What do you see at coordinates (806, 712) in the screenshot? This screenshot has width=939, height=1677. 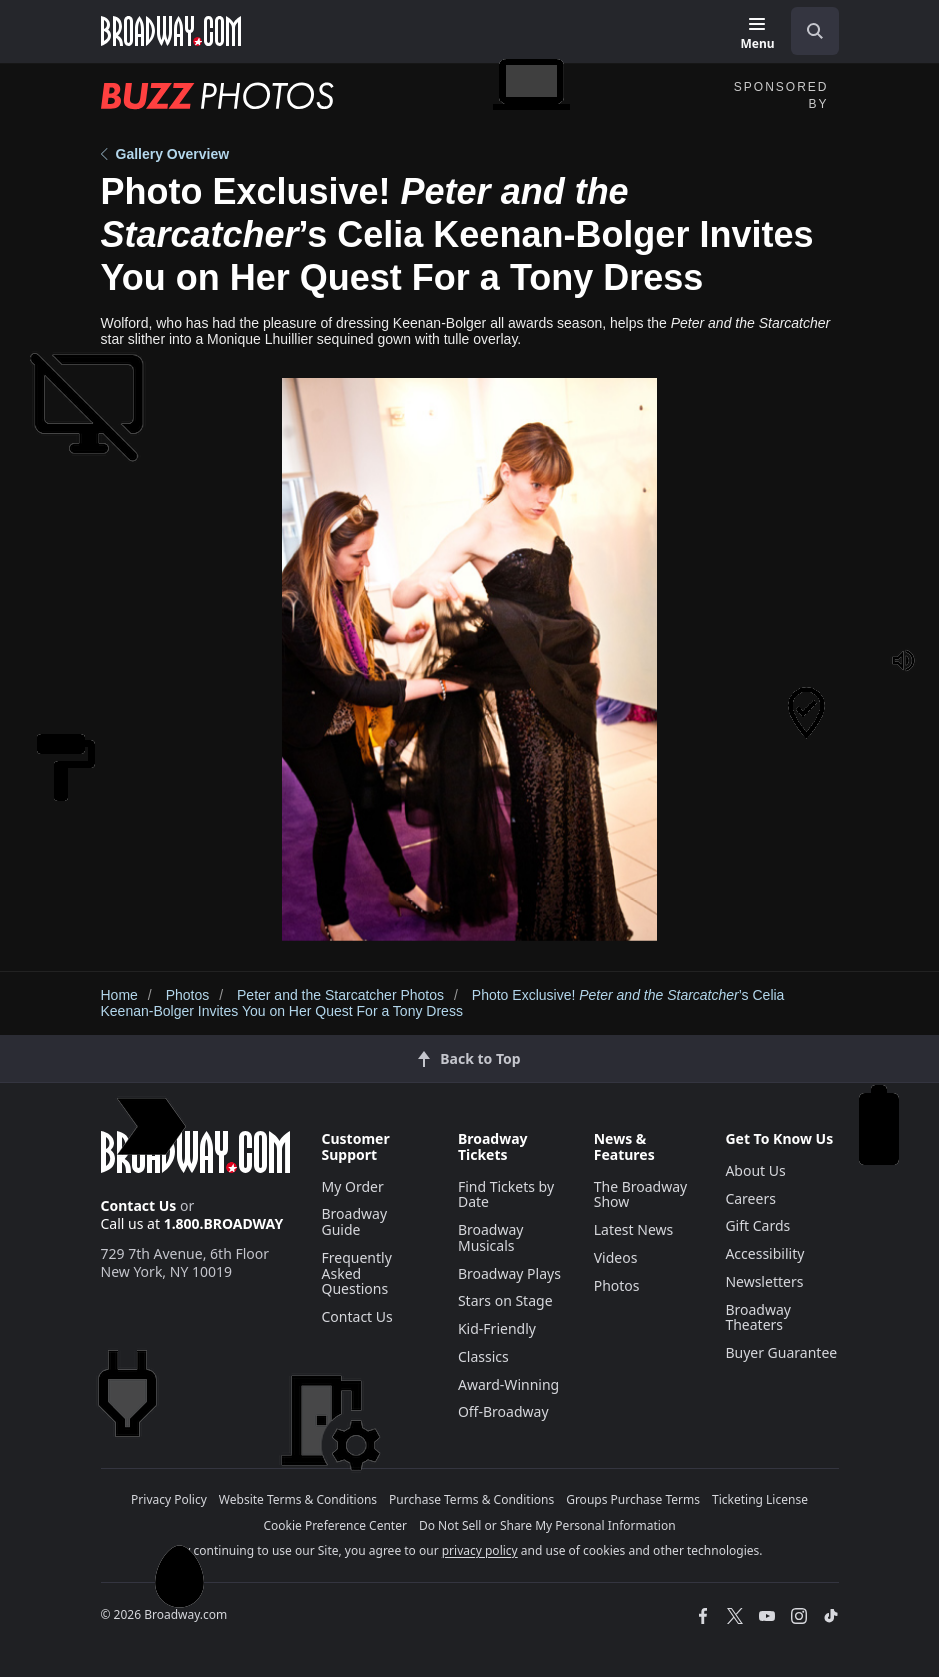 I see `confirm or select a location` at bounding box center [806, 712].